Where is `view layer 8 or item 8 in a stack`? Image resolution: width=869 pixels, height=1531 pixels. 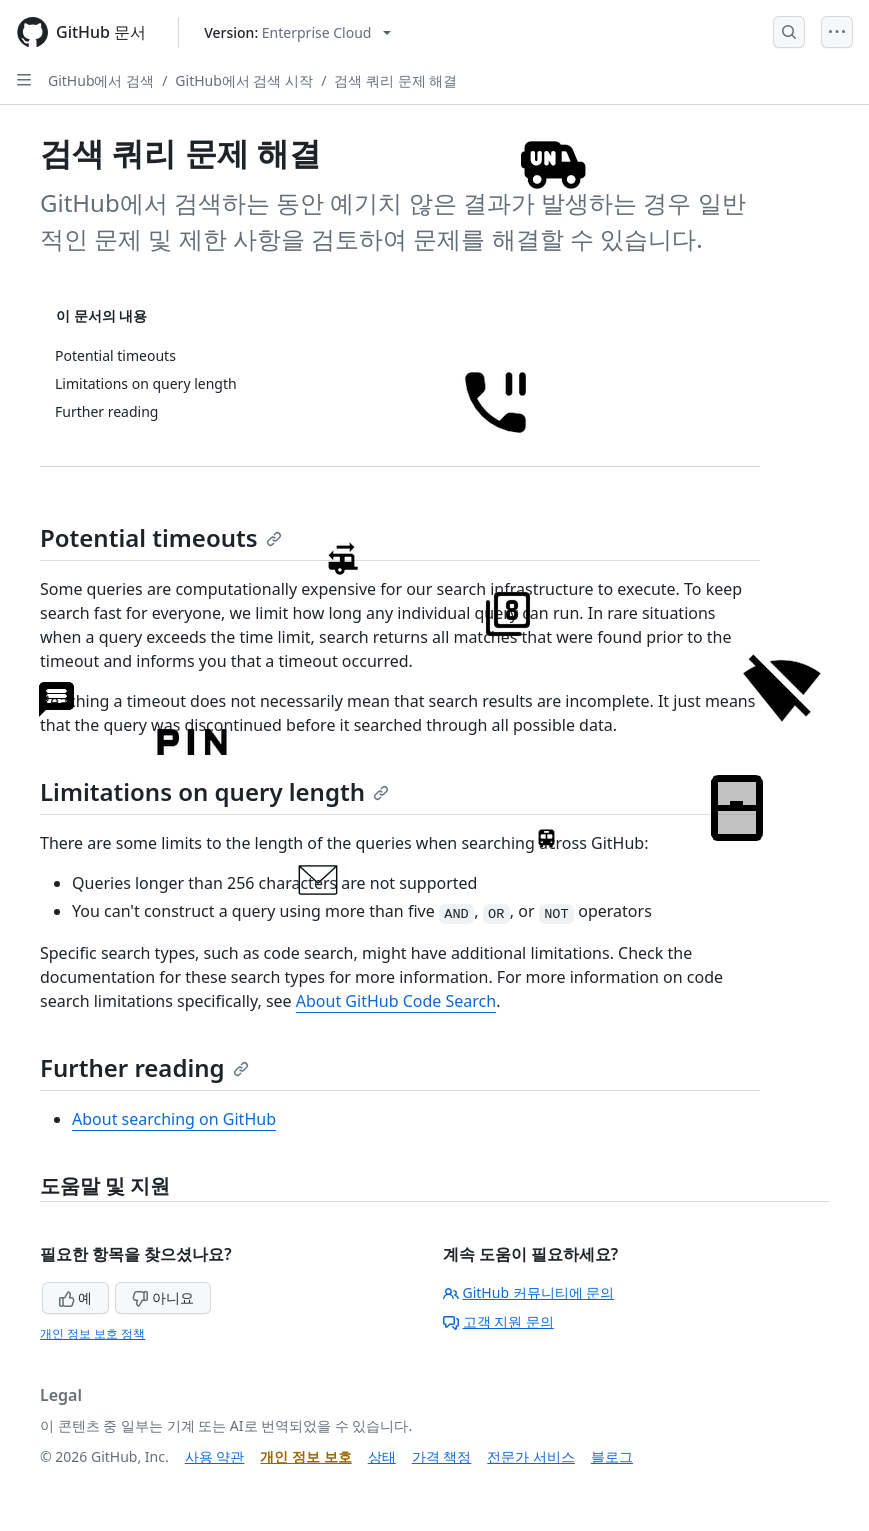
view layer 8 or item 8 in a stack is located at coordinates (508, 614).